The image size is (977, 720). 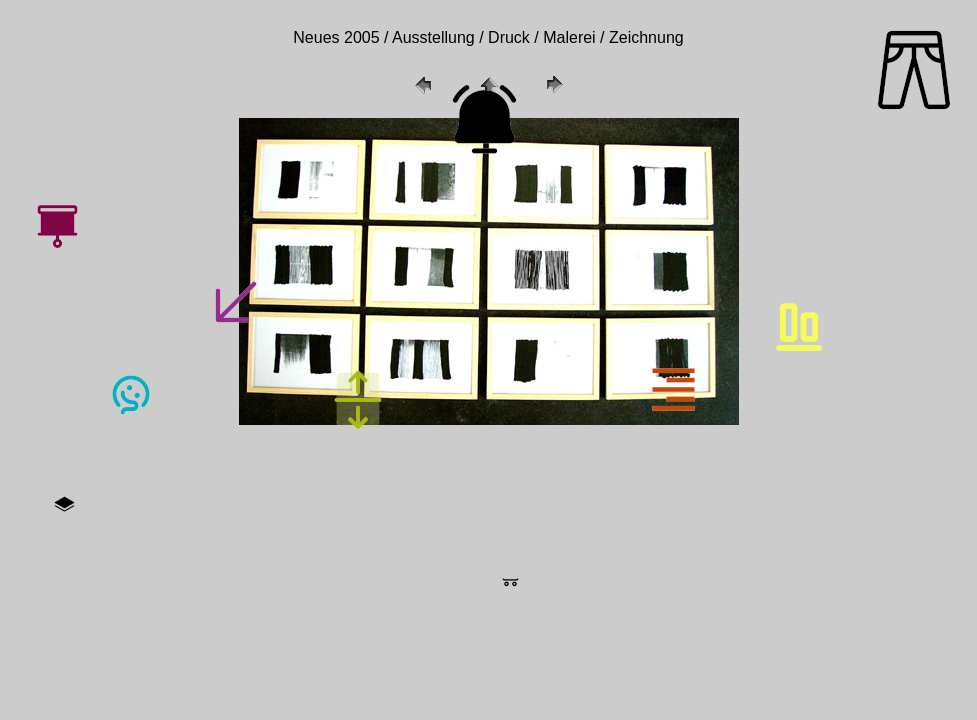 I want to click on browse skateboarding gear or products, so click(x=510, y=581).